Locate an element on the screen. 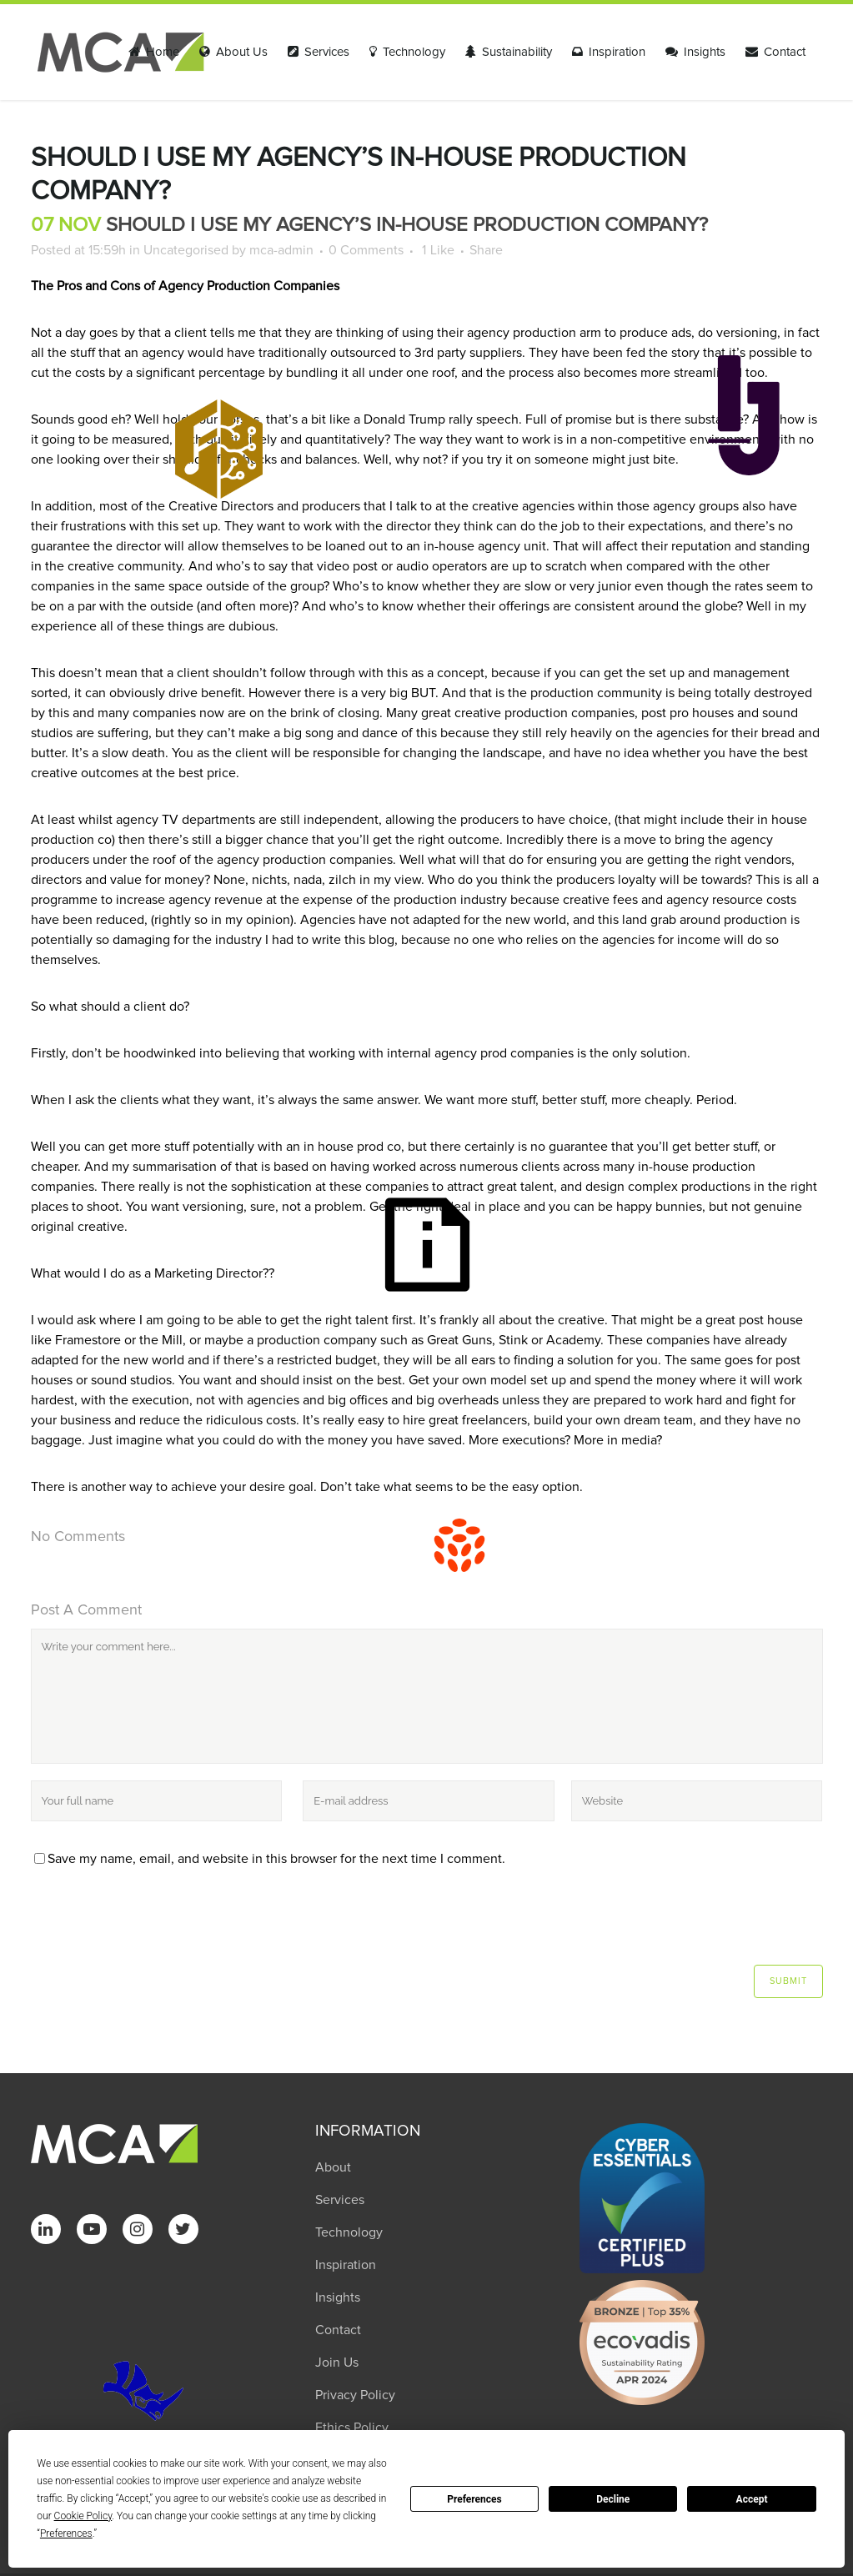 This screenshot has width=853, height=2576. link to MusicBrainz music database is located at coordinates (218, 449).